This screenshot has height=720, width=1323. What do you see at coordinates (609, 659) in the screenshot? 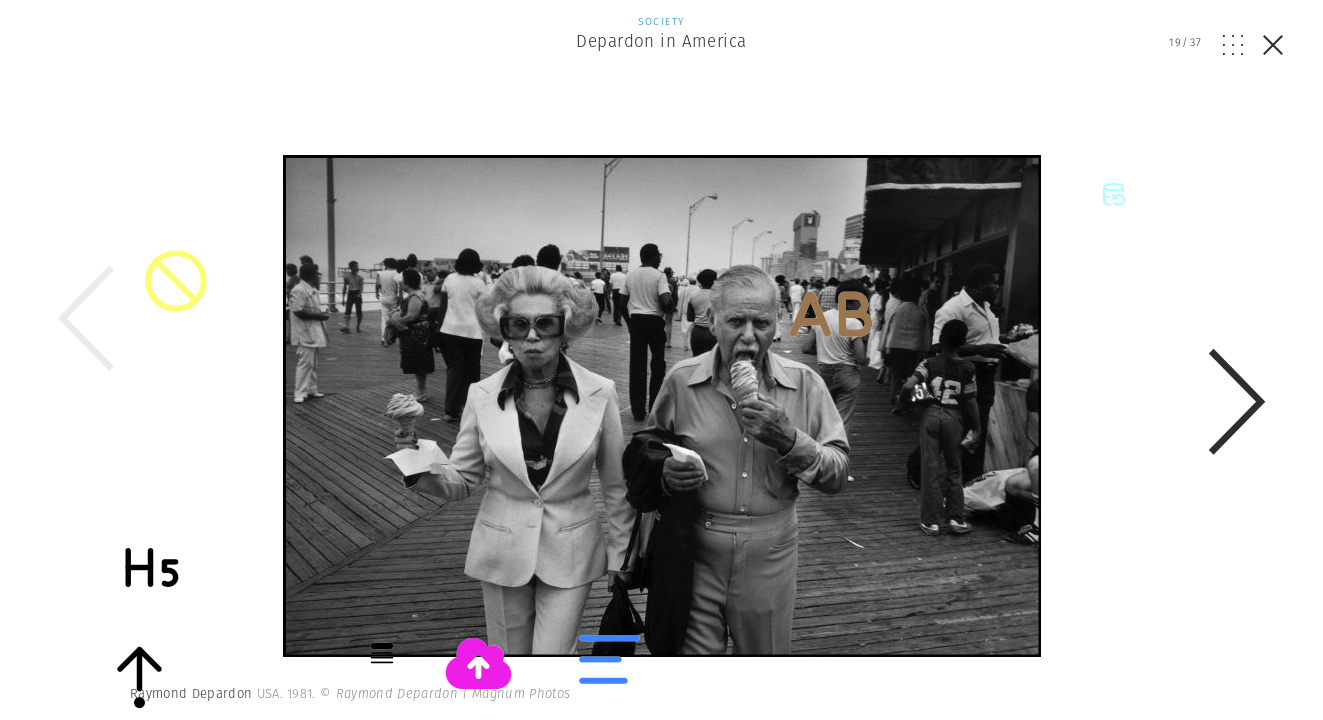
I see `align text to the start of the line` at bounding box center [609, 659].